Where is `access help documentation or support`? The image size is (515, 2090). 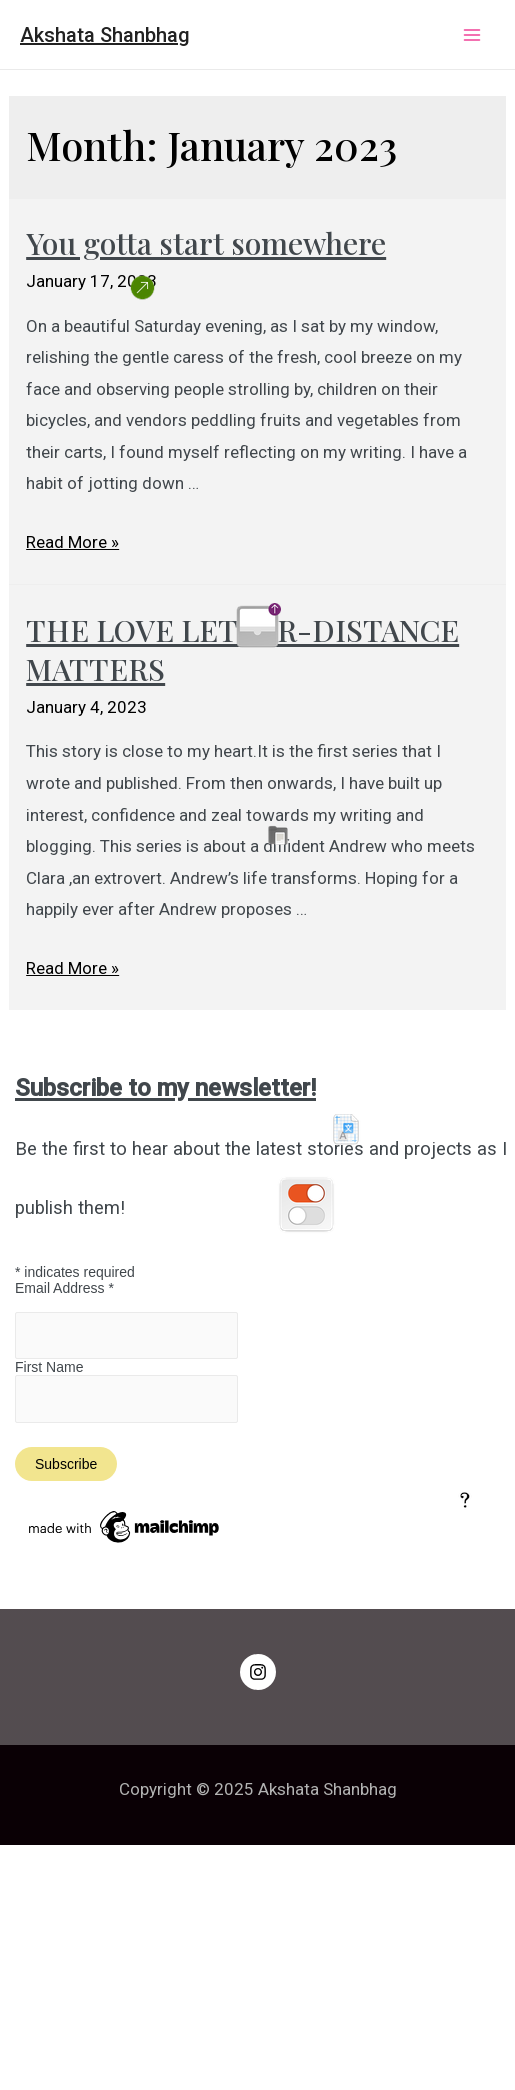 access help documentation or support is located at coordinates (465, 1500).